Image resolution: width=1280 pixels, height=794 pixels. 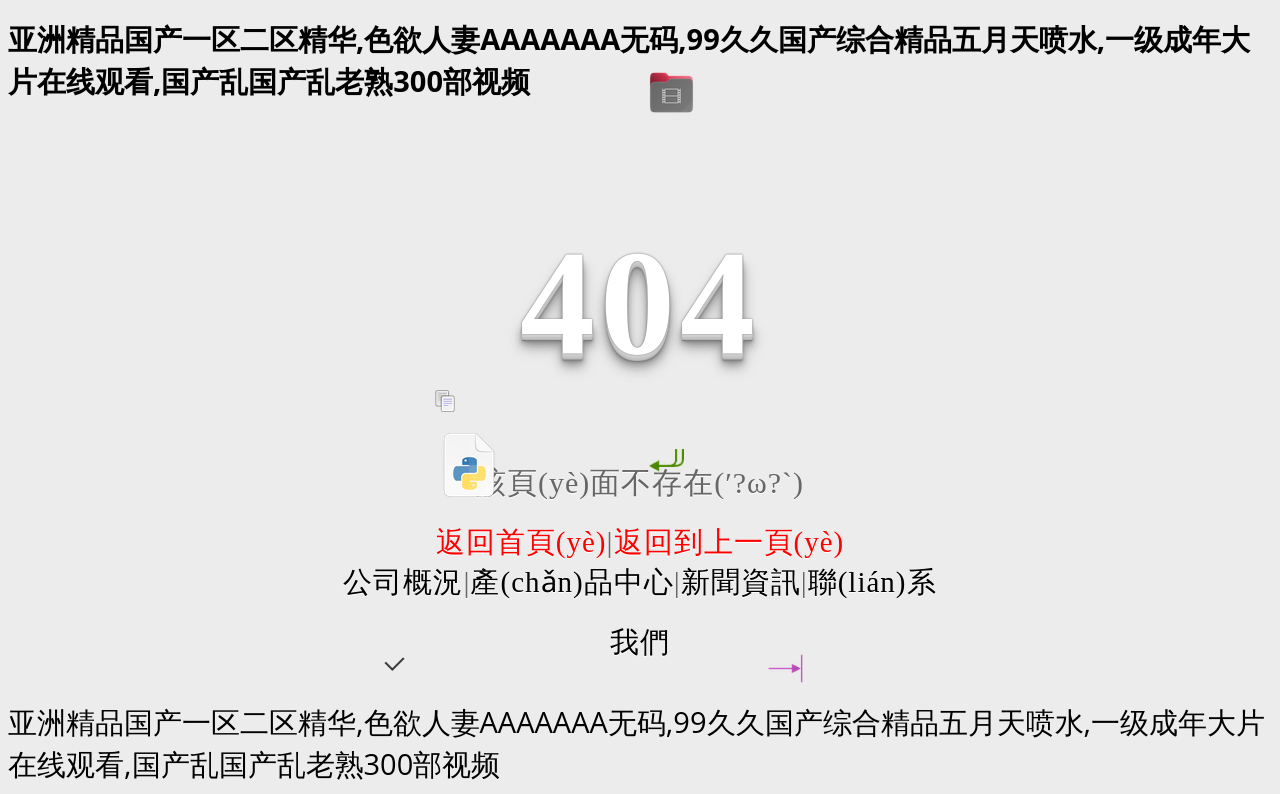 I want to click on open videos folder, so click(x=671, y=92).